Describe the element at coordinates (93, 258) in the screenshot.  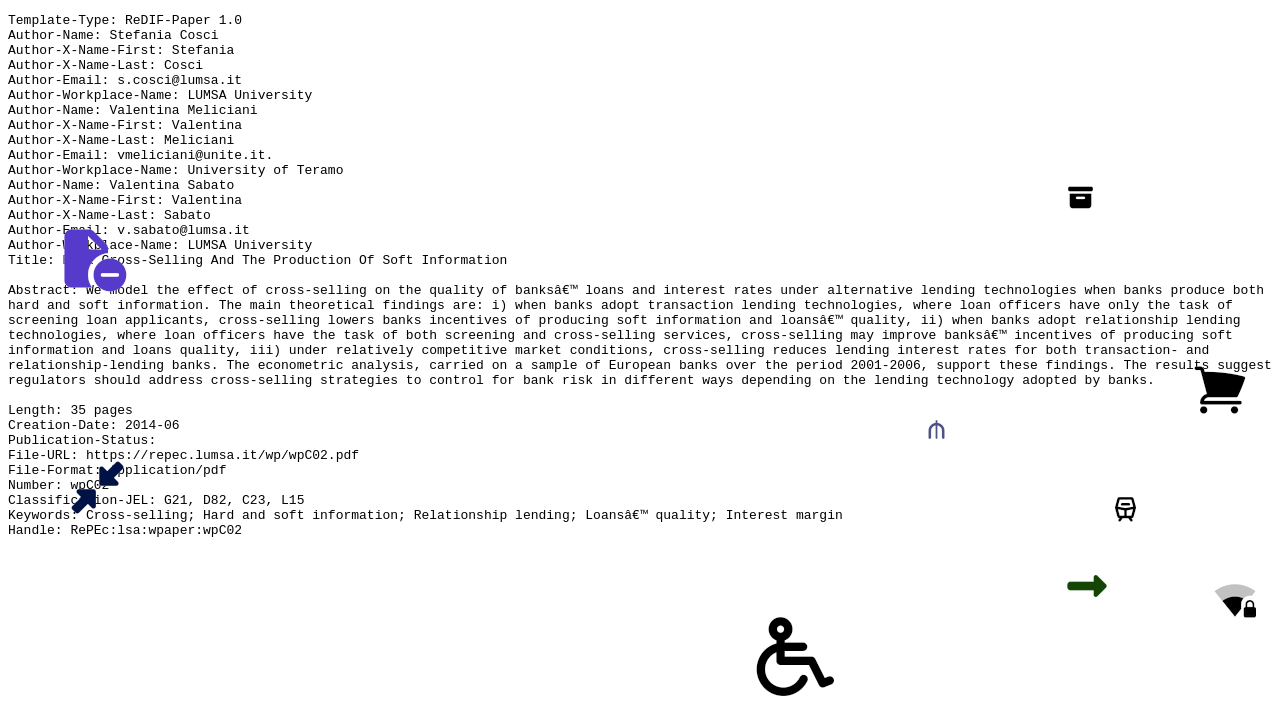
I see `remove a file from your collection` at that location.